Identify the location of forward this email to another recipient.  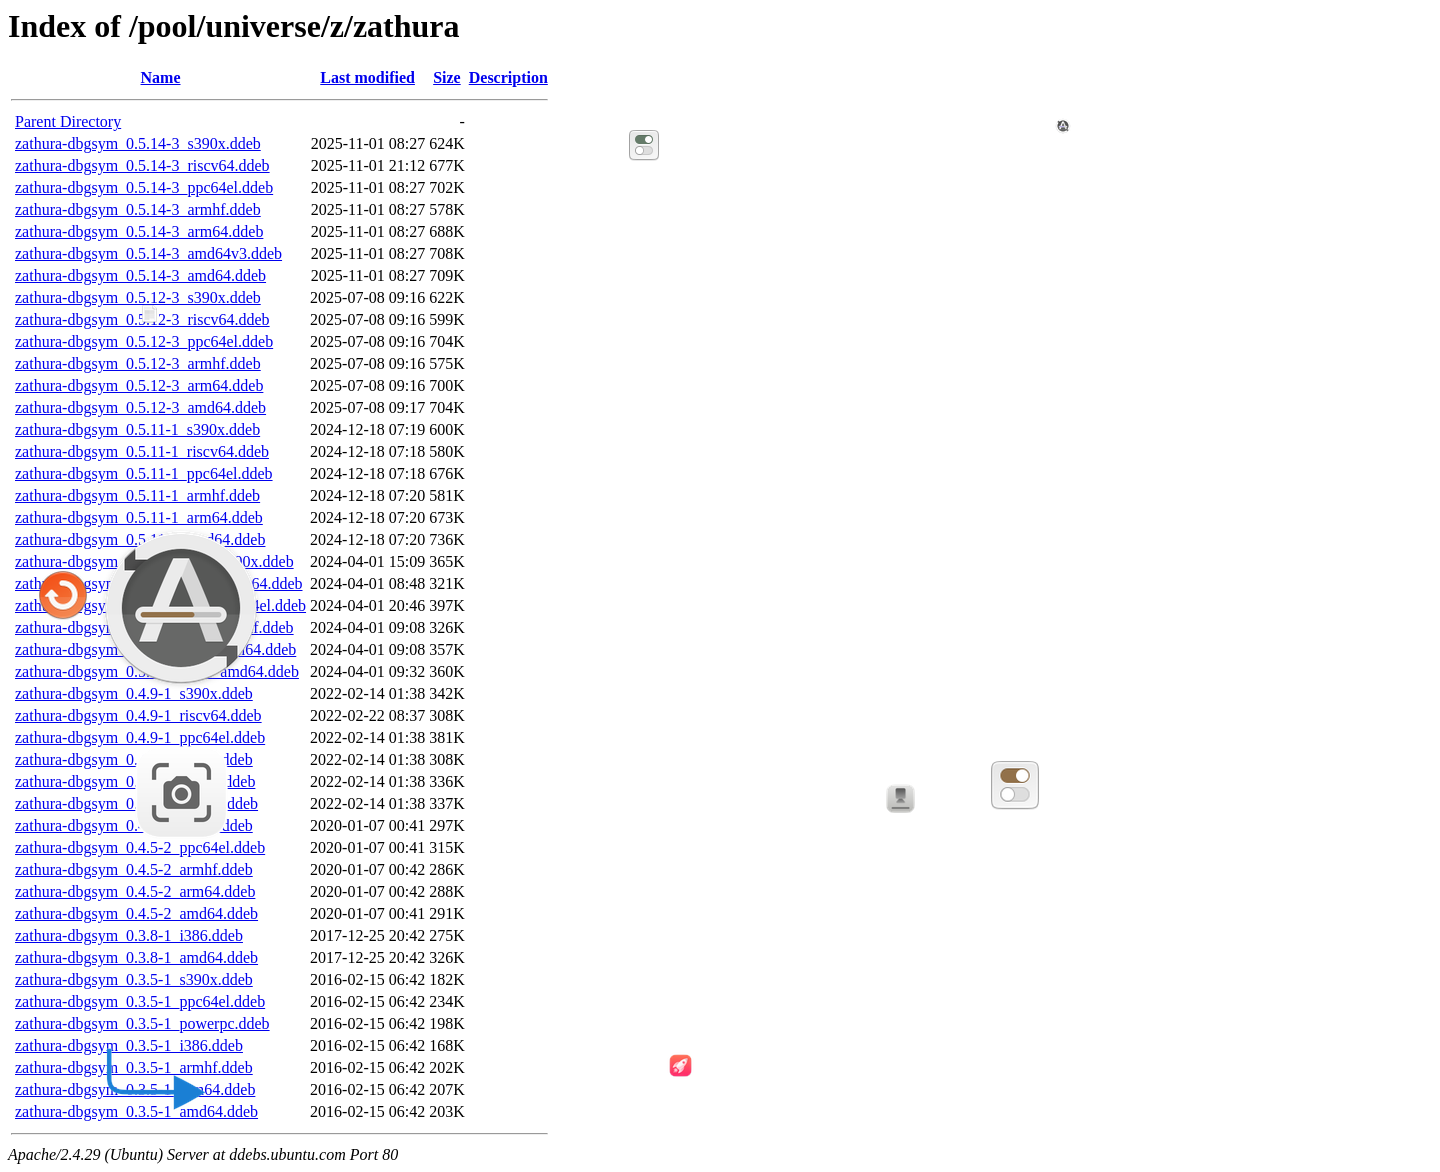
(157, 1078).